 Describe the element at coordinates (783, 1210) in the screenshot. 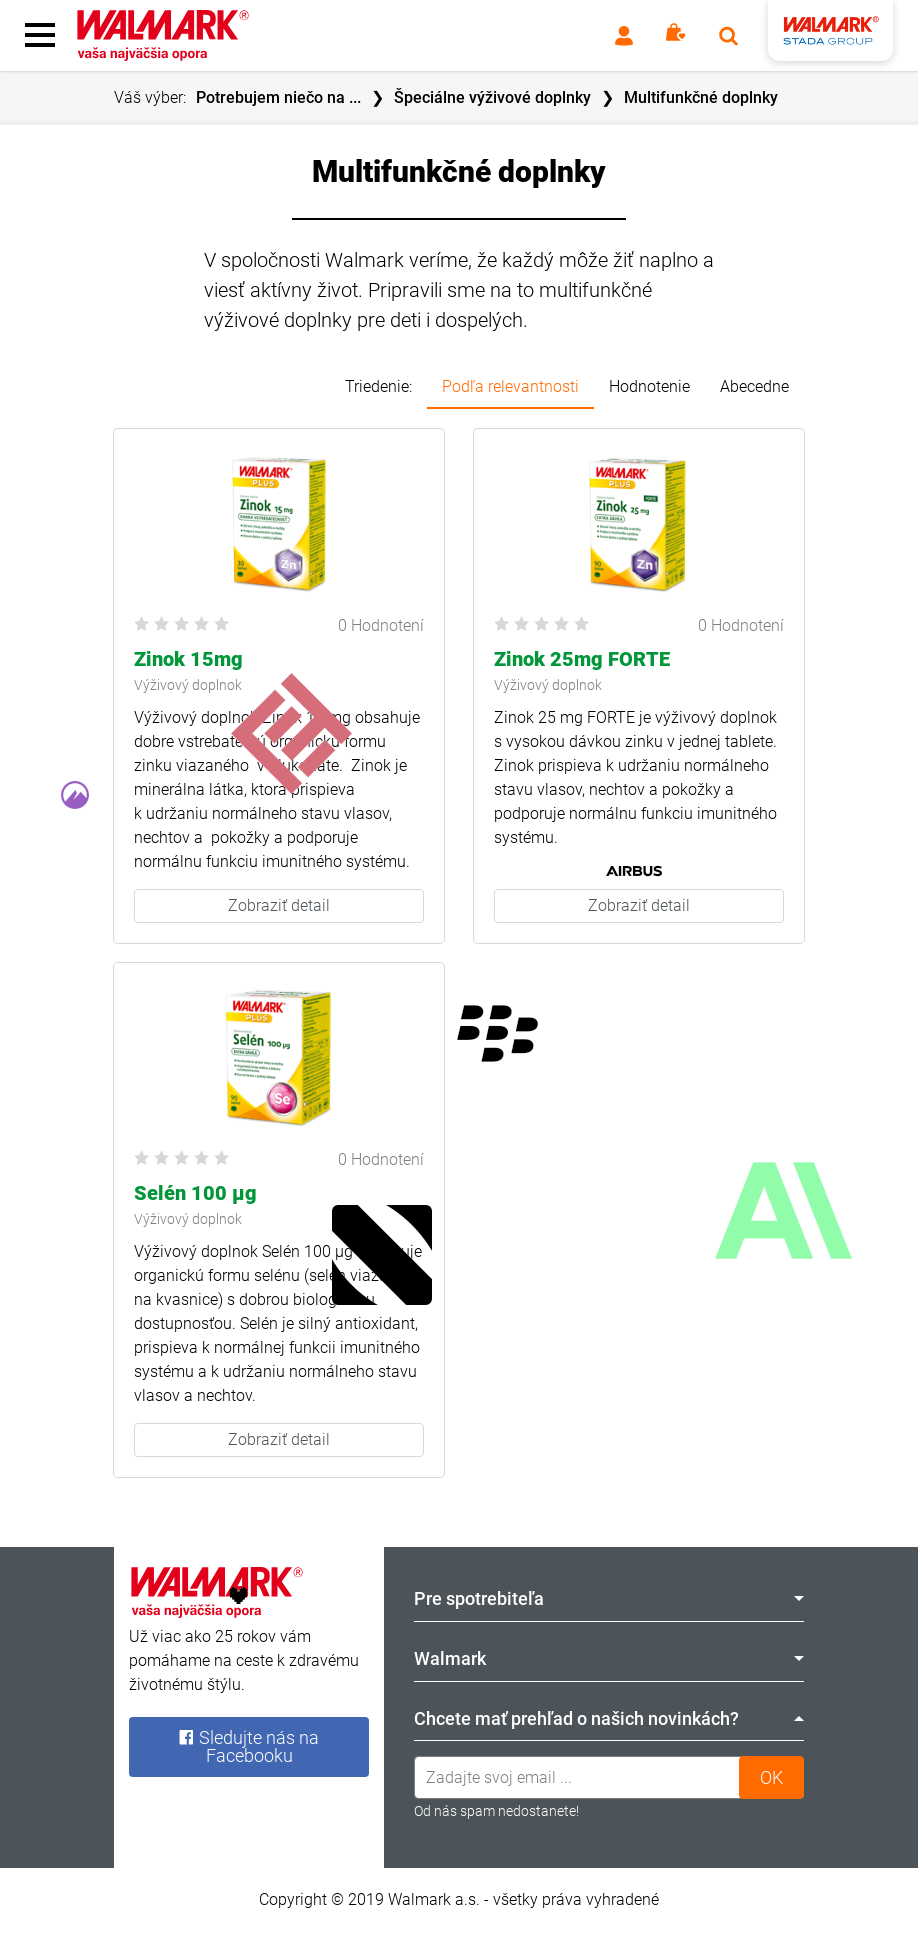

I see `anthropic company logo` at that location.